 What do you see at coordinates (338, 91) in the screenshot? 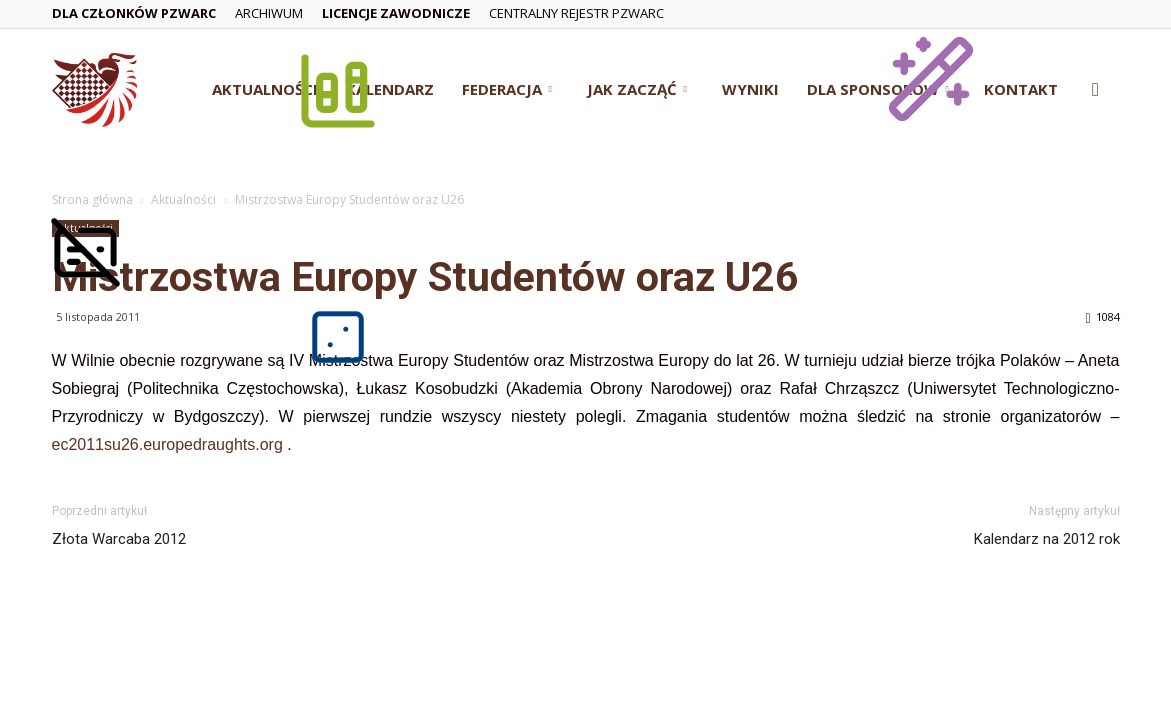
I see `view stacked column chart data` at bounding box center [338, 91].